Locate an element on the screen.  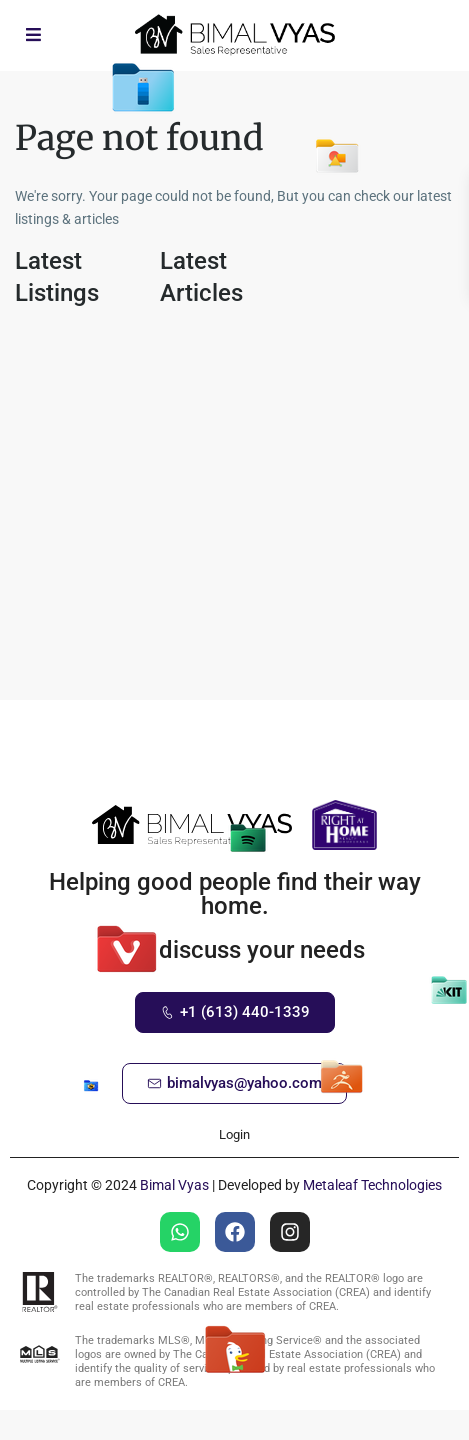
open KIT (Karlsruhe Institute of Technology) project folder is located at coordinates (449, 991).